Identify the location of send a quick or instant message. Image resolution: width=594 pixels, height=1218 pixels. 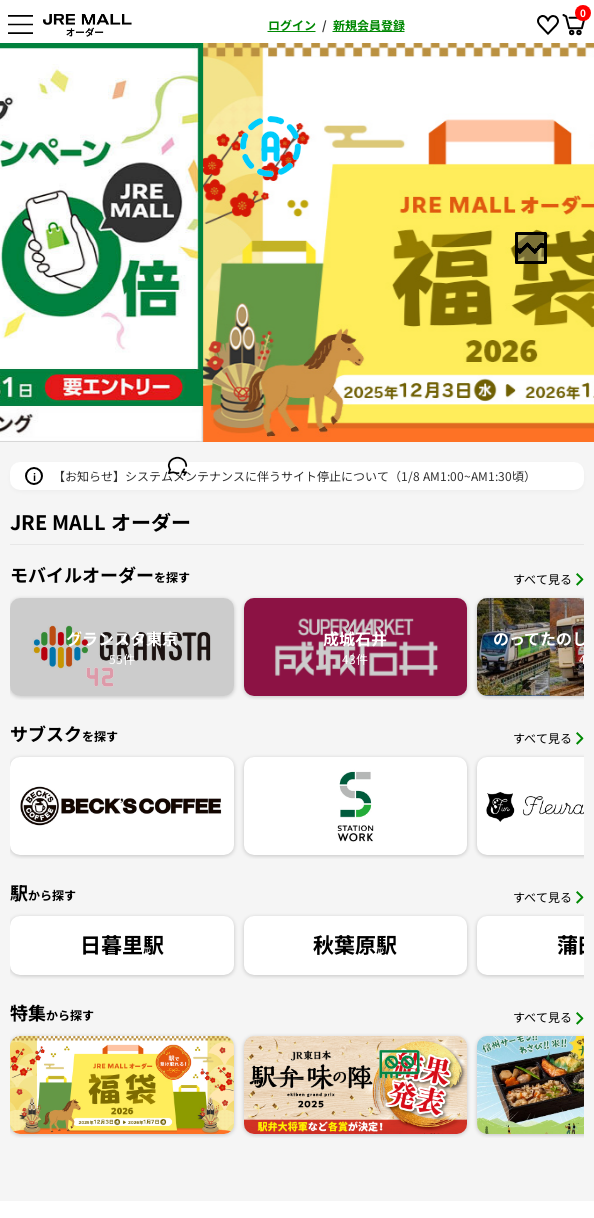
(177, 465).